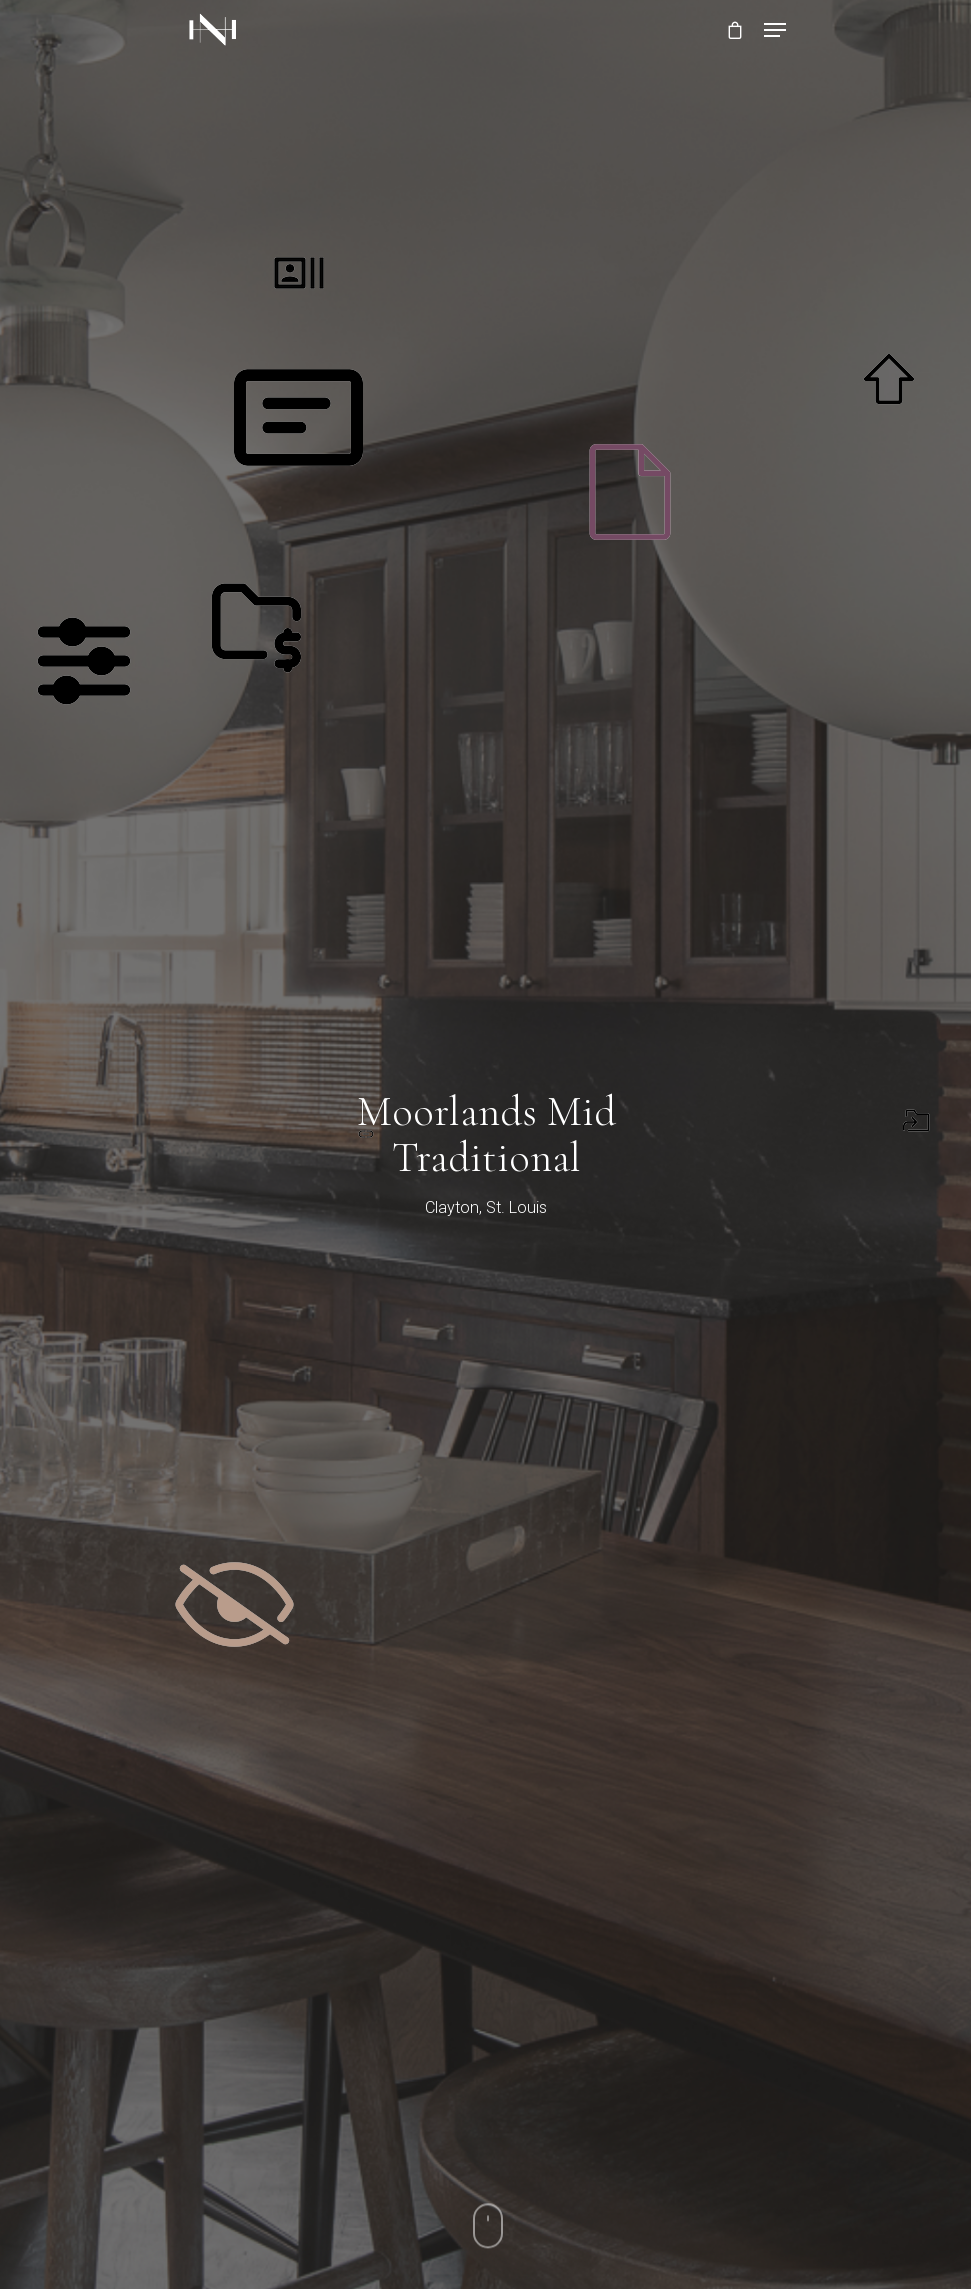 The height and width of the screenshot is (2289, 971). Describe the element at coordinates (299, 273) in the screenshot. I see `view recently contacted people` at that location.